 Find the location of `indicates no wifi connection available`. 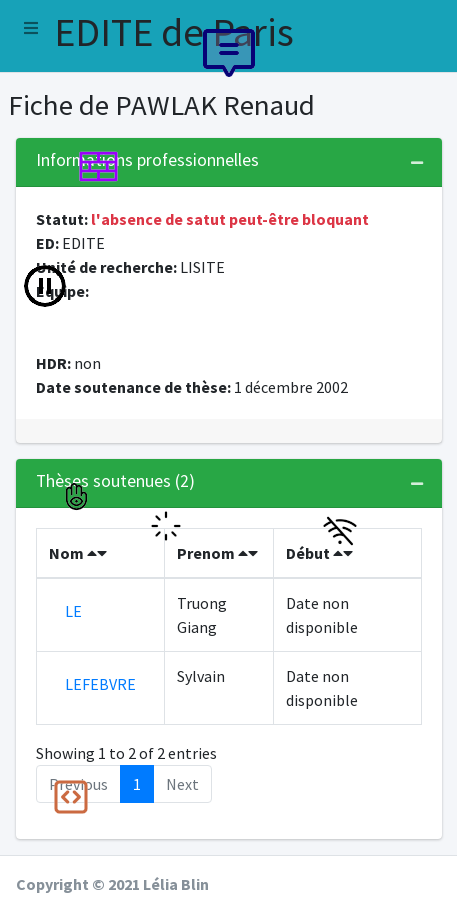

indicates no wifi connection available is located at coordinates (340, 531).